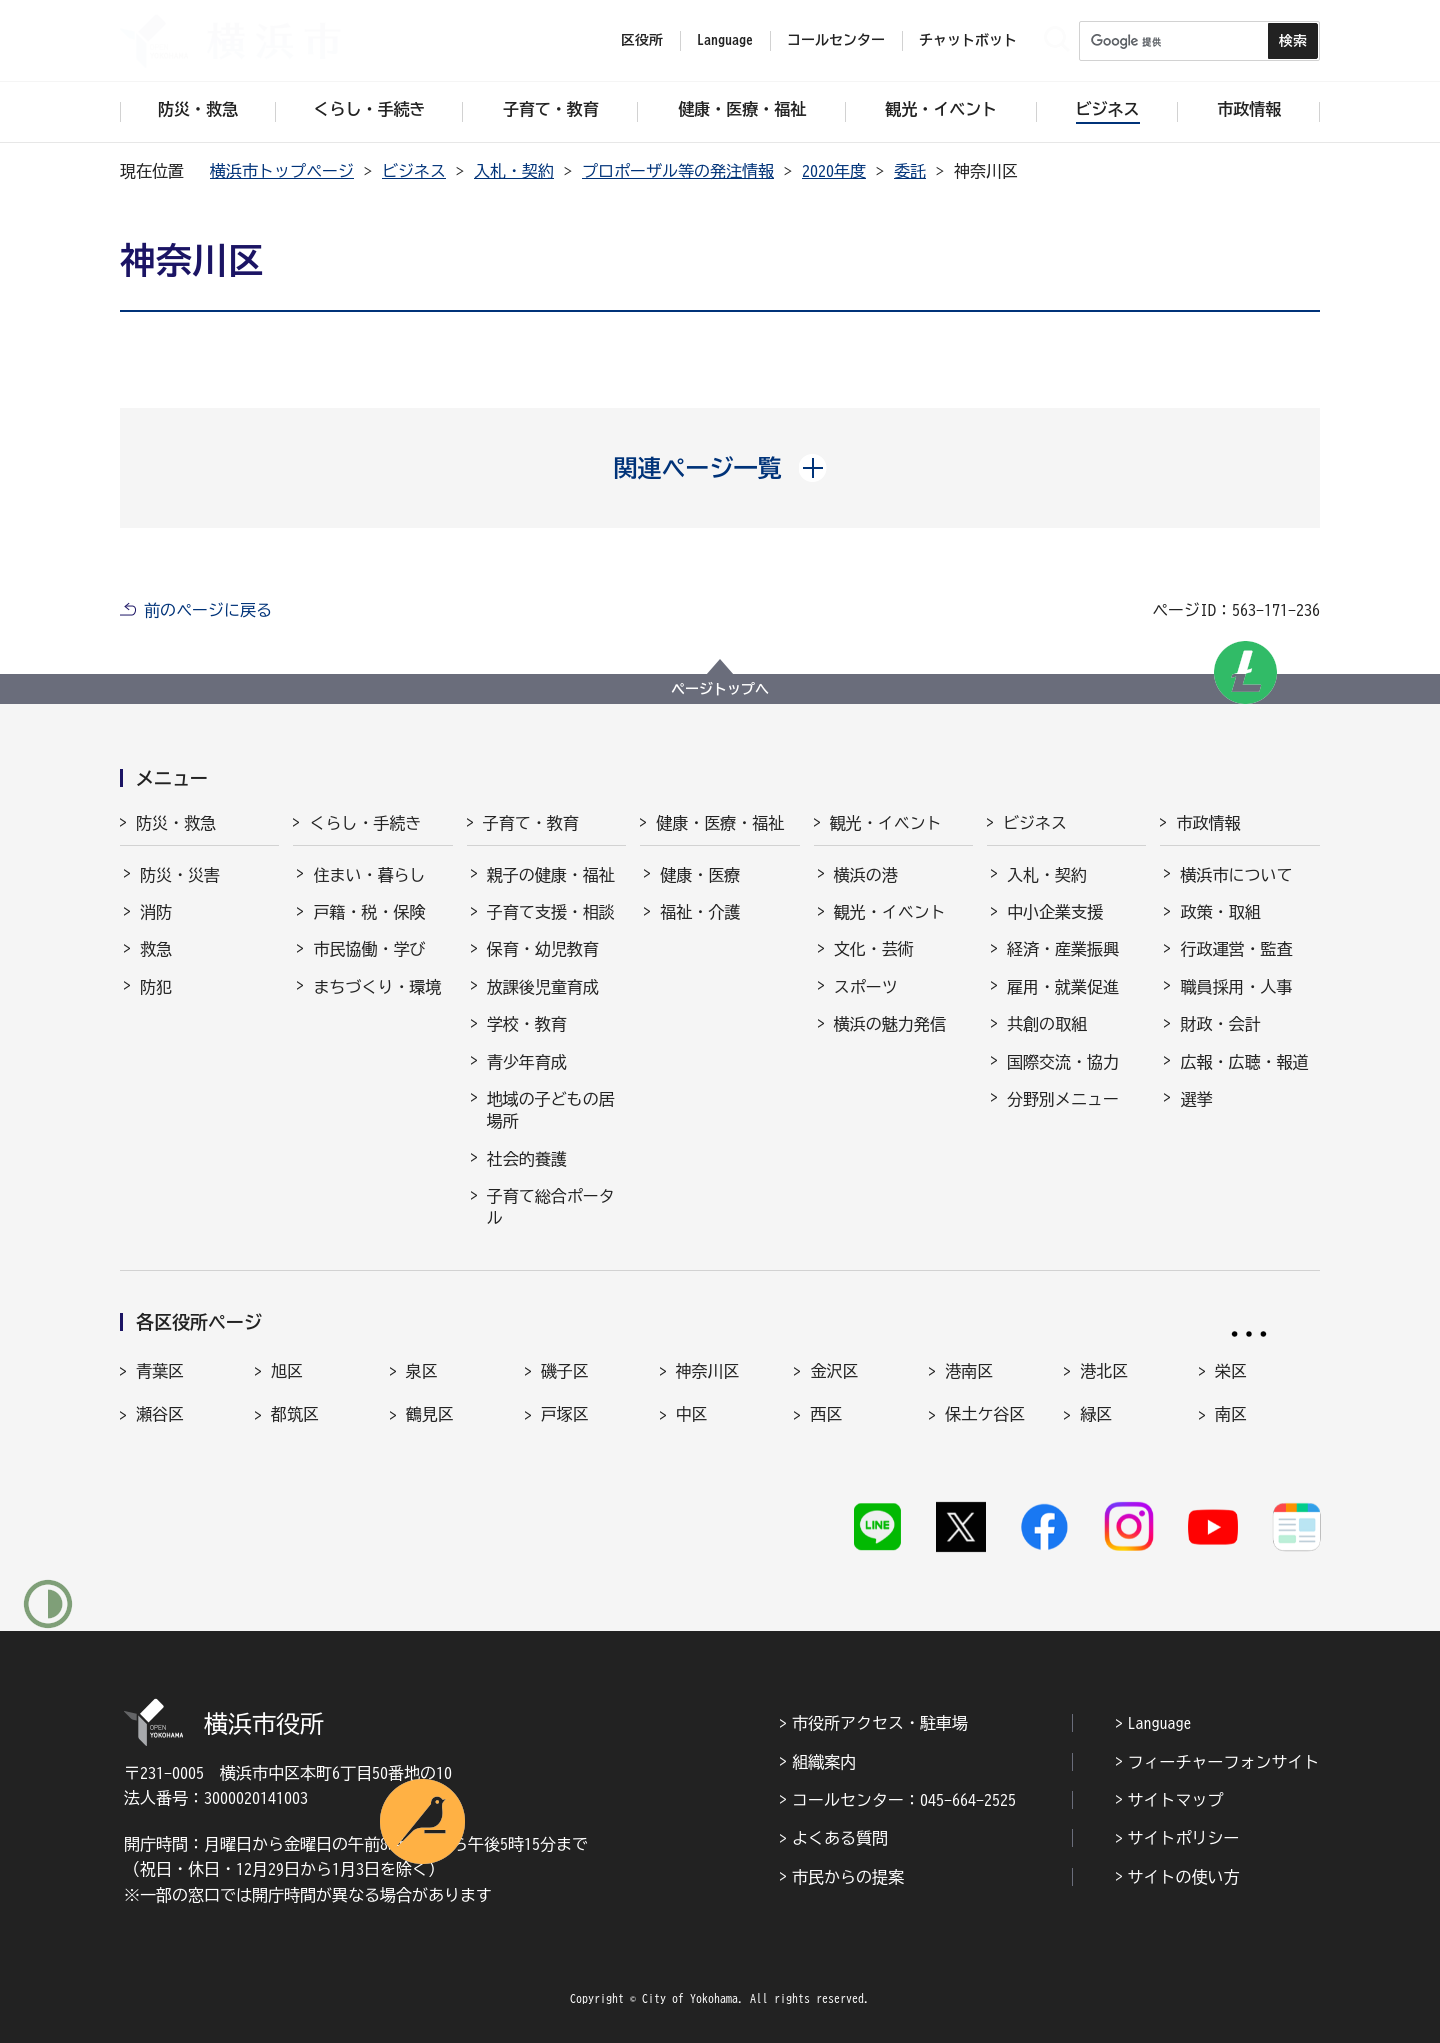  Describe the element at coordinates (1245, 672) in the screenshot. I see `litecoin cryptocurrency logo` at that location.